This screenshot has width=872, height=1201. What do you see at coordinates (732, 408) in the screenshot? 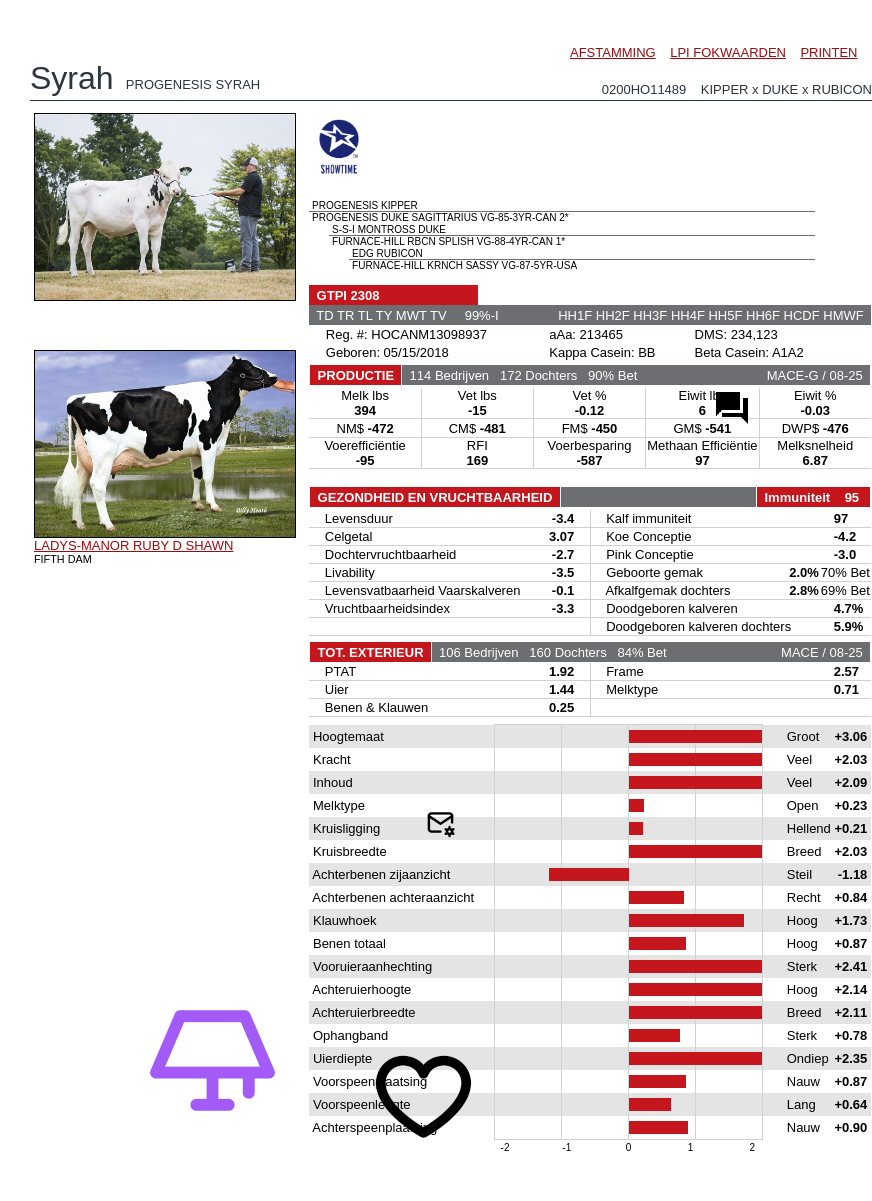
I see `open discussion forum or community chat` at bounding box center [732, 408].